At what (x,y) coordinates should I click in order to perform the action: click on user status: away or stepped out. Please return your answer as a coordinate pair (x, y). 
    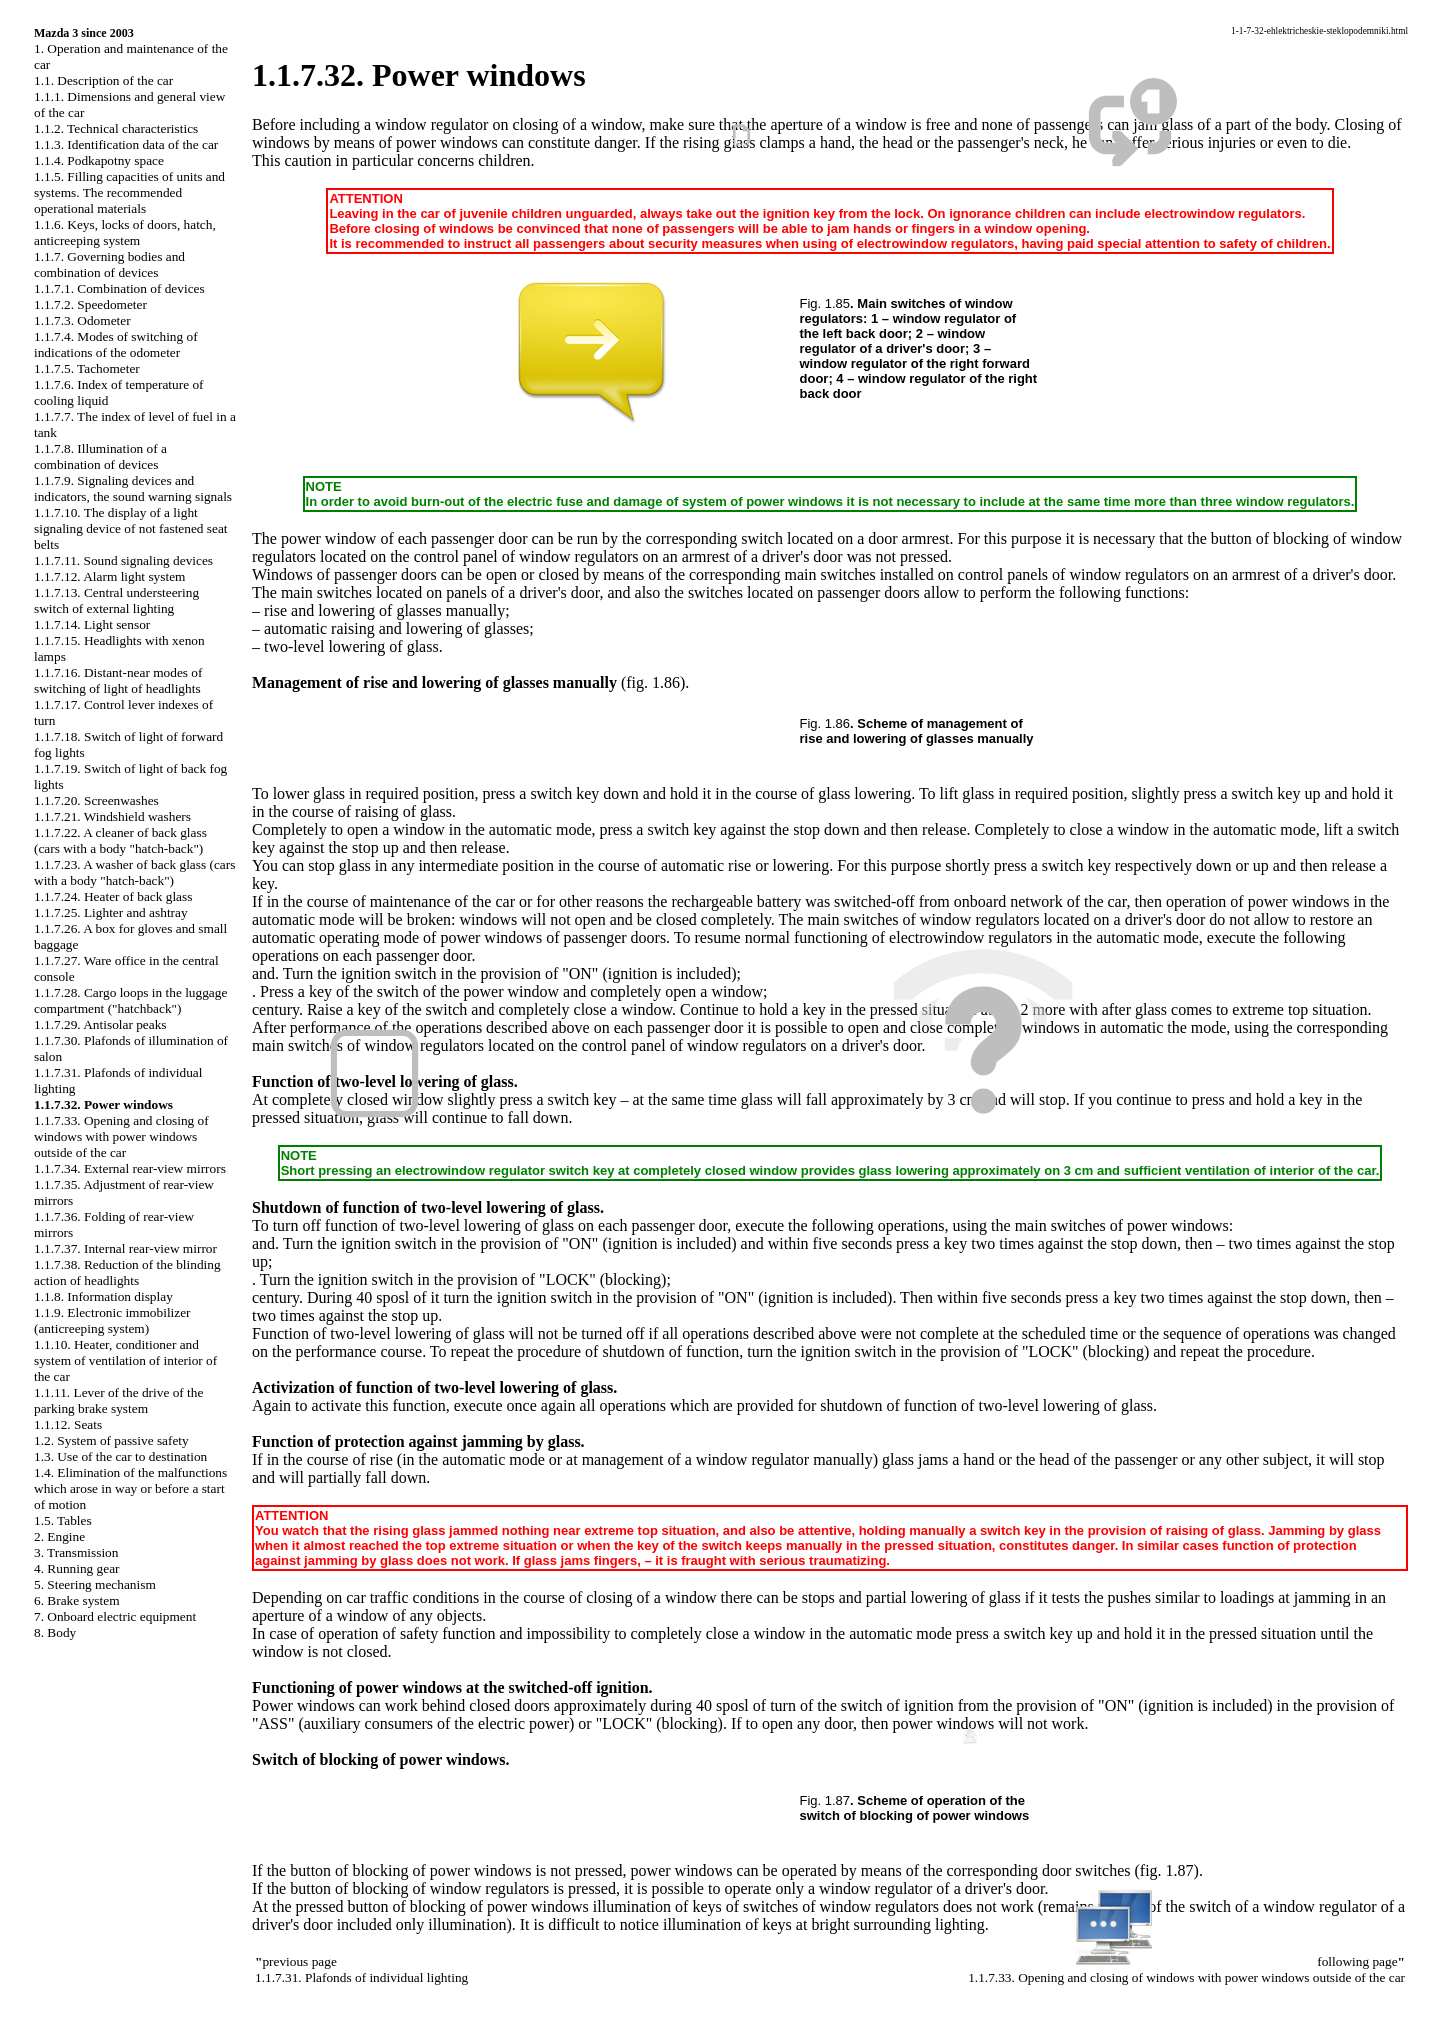
    Looking at the image, I should click on (592, 350).